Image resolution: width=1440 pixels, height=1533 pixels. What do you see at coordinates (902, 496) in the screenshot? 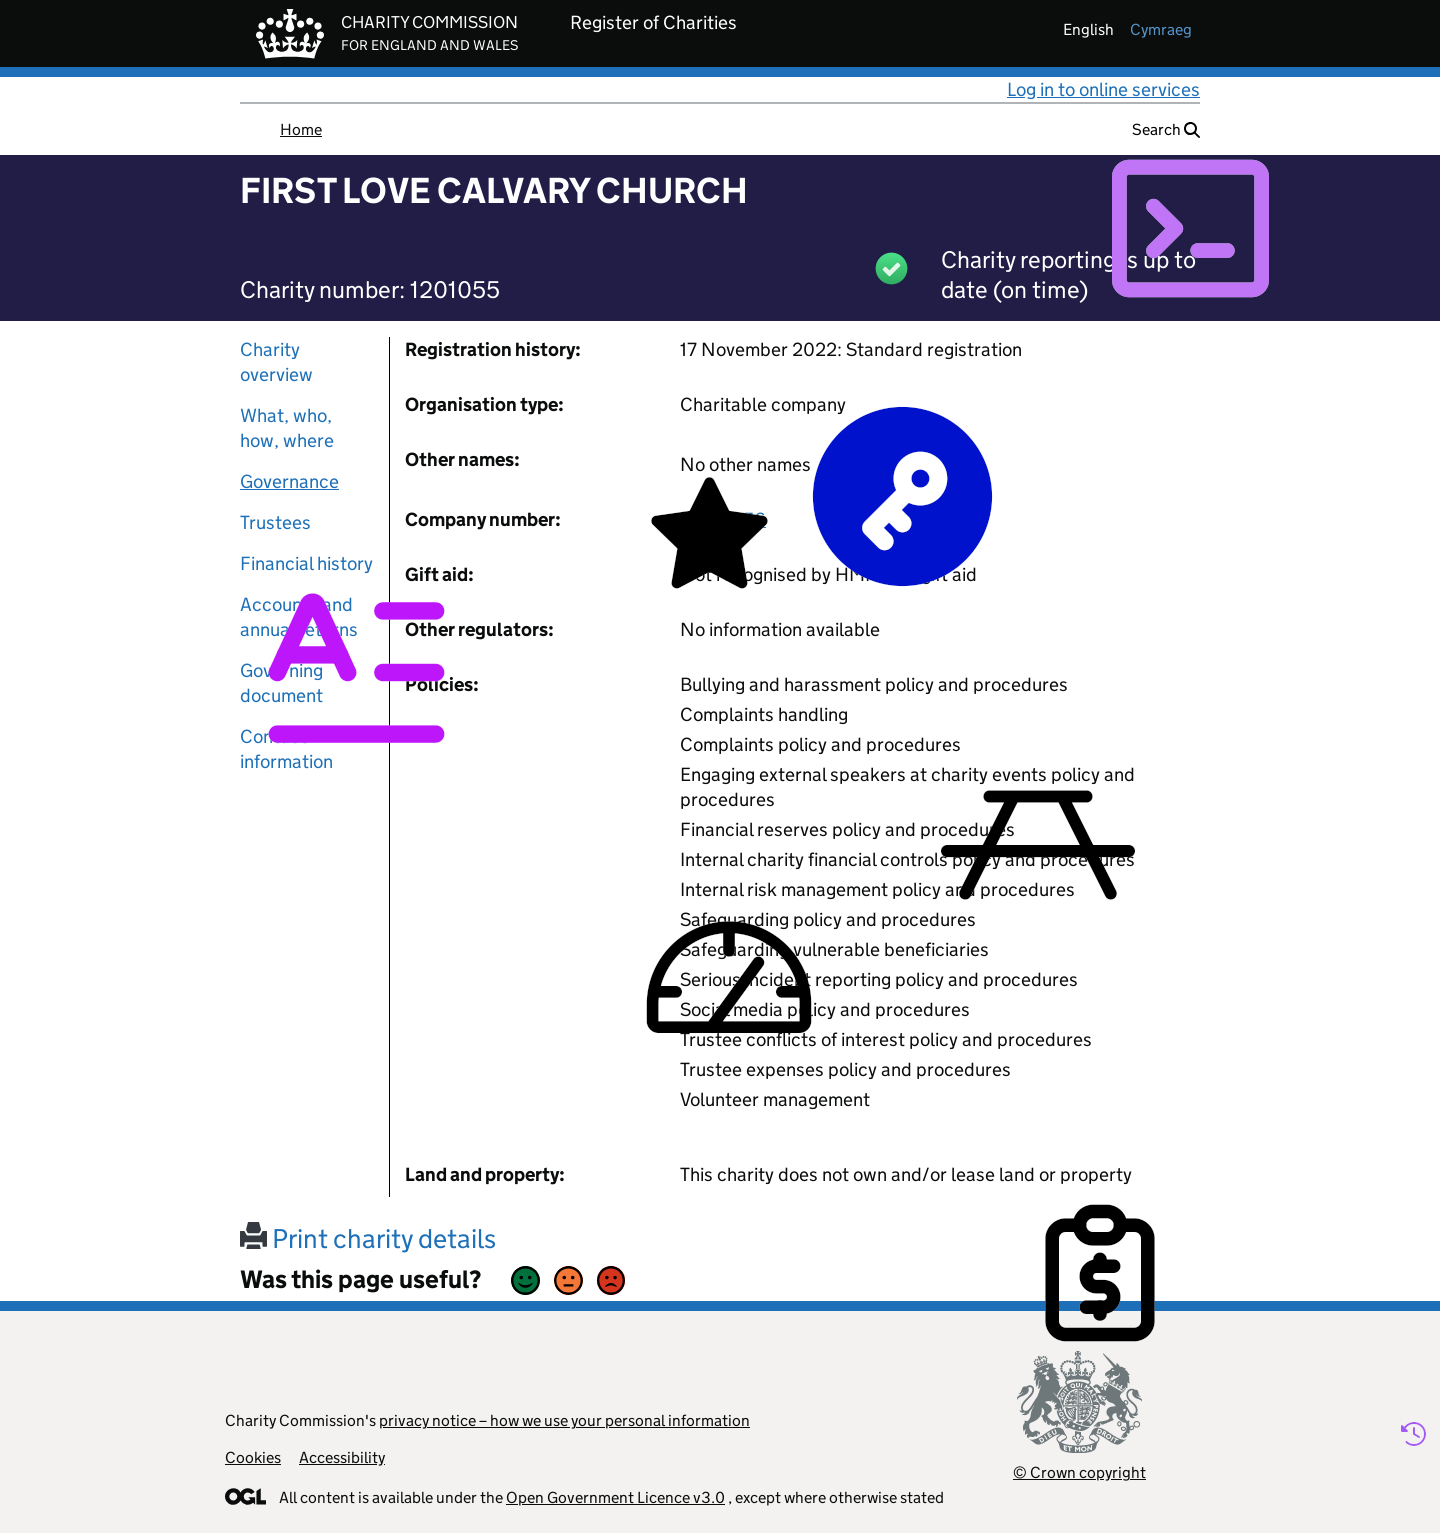
I see `access security or authentication settings` at bounding box center [902, 496].